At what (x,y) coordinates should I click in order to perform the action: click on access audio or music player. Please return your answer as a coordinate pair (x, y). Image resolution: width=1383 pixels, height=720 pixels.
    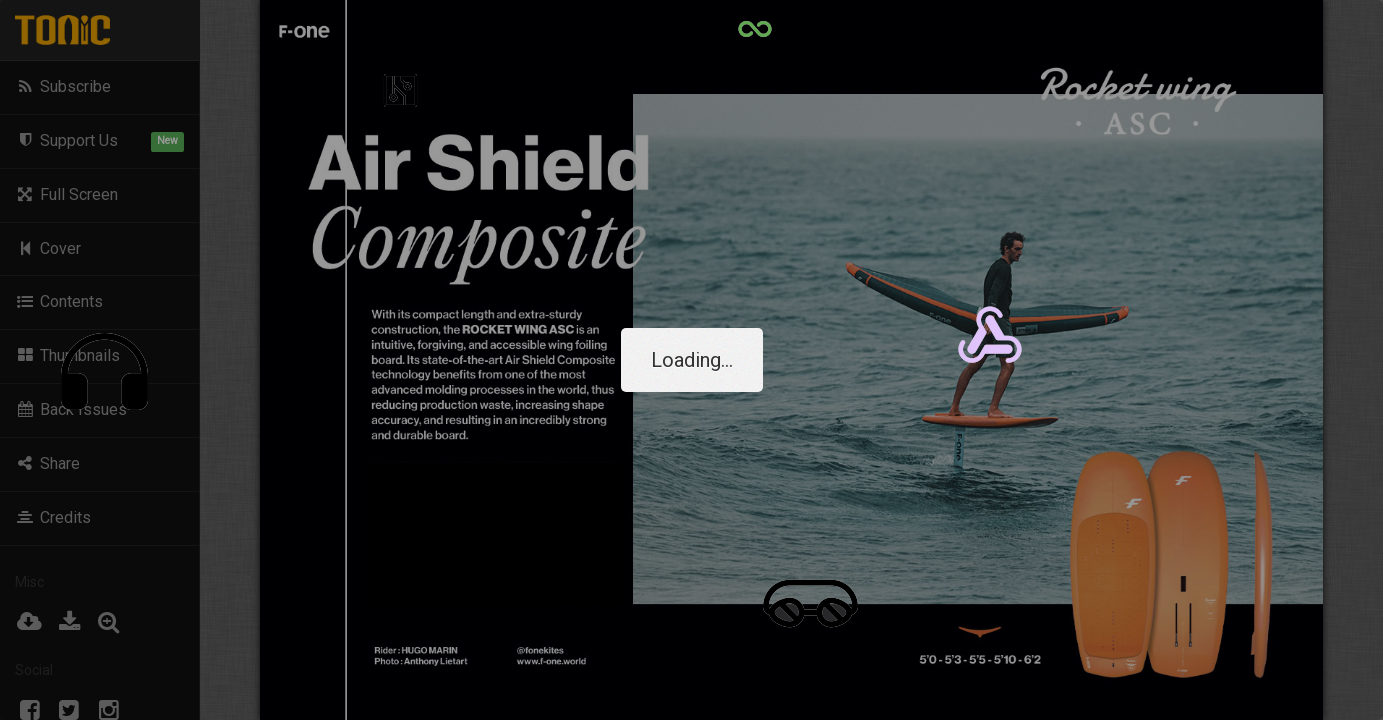
    Looking at the image, I should click on (104, 376).